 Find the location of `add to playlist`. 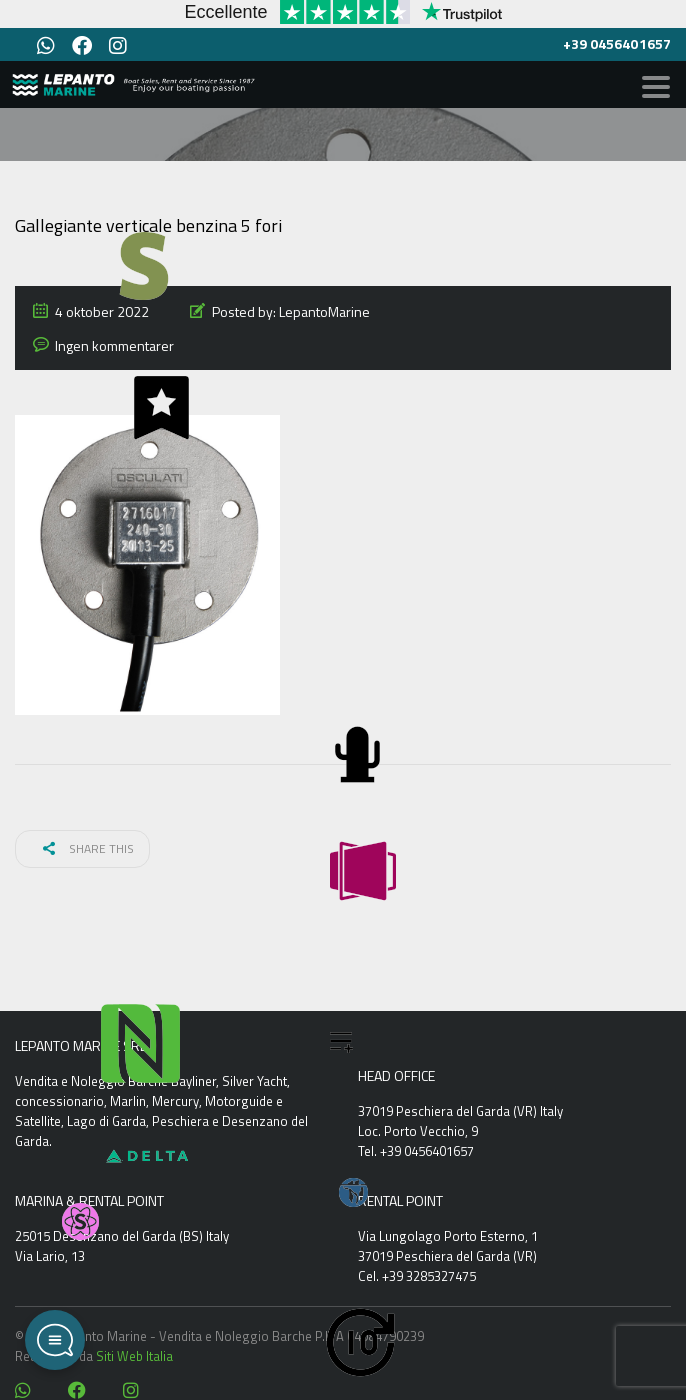

add to playlist is located at coordinates (341, 1041).